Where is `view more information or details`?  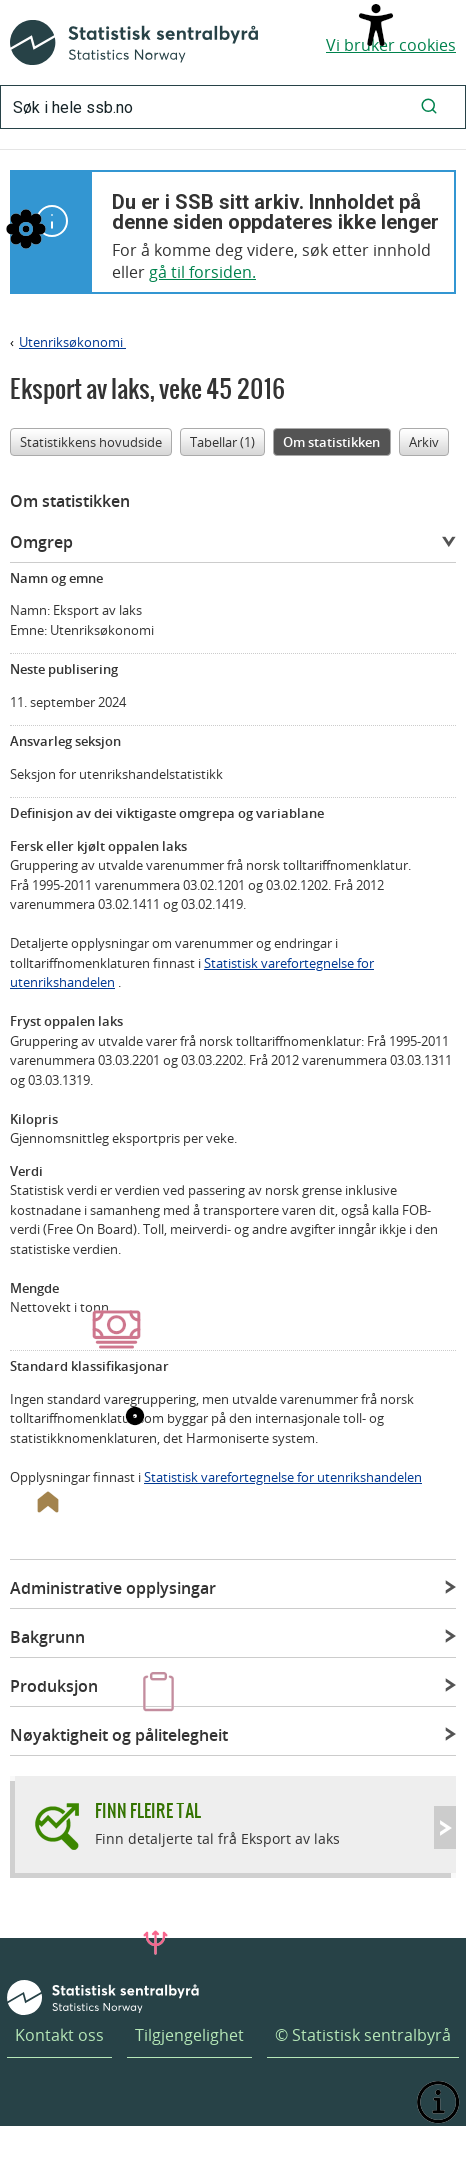
view more information or details is located at coordinates (439, 2103).